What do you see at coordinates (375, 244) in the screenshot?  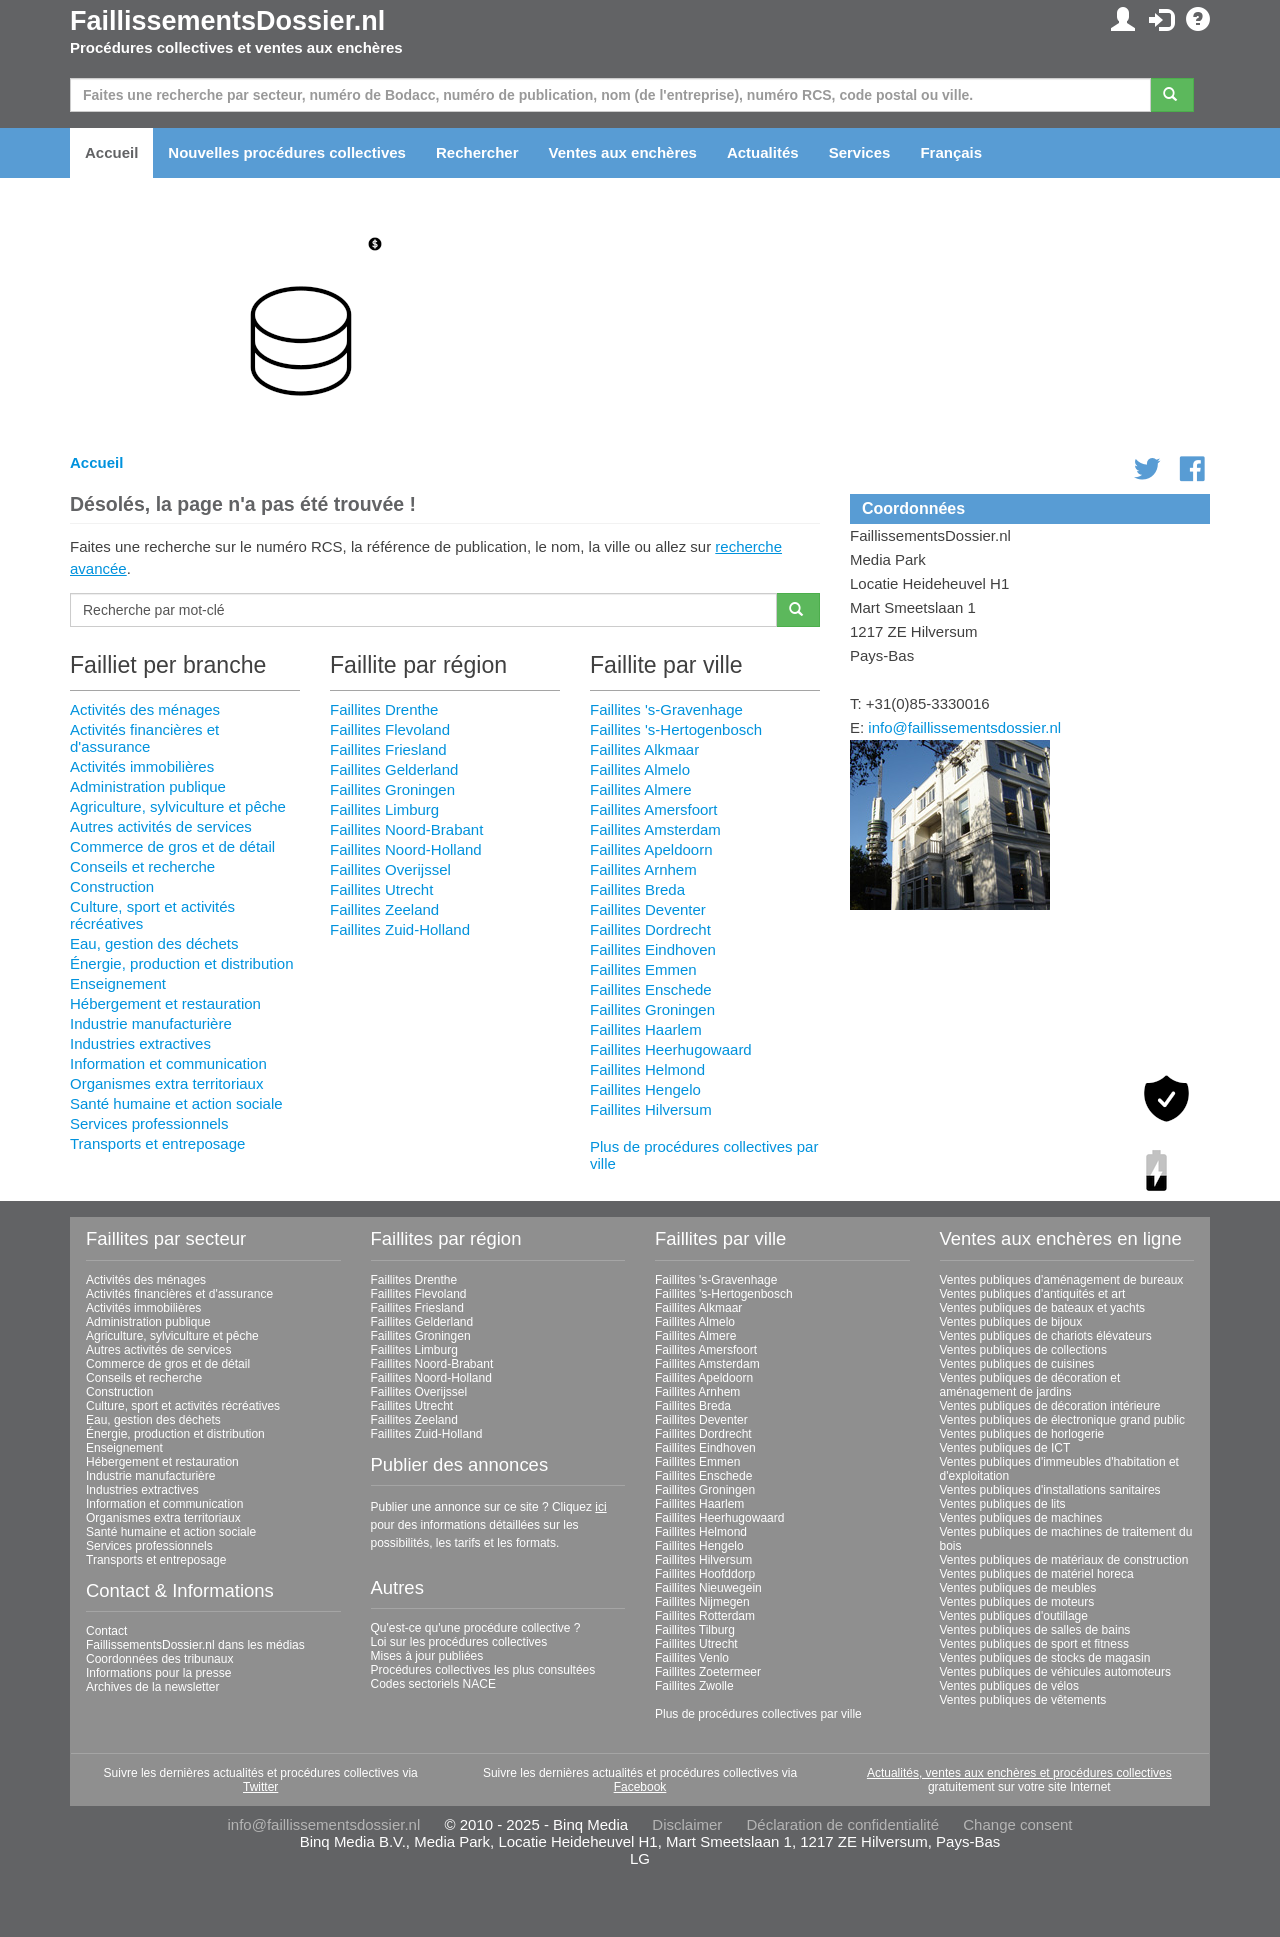 I see `view account balance or financial information` at bounding box center [375, 244].